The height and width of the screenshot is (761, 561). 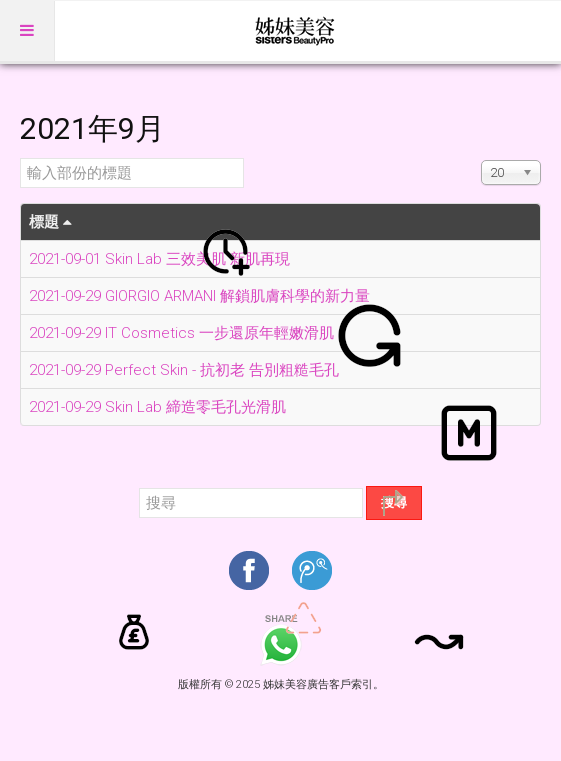 What do you see at coordinates (369, 335) in the screenshot?
I see `rotate an image or object` at bounding box center [369, 335].